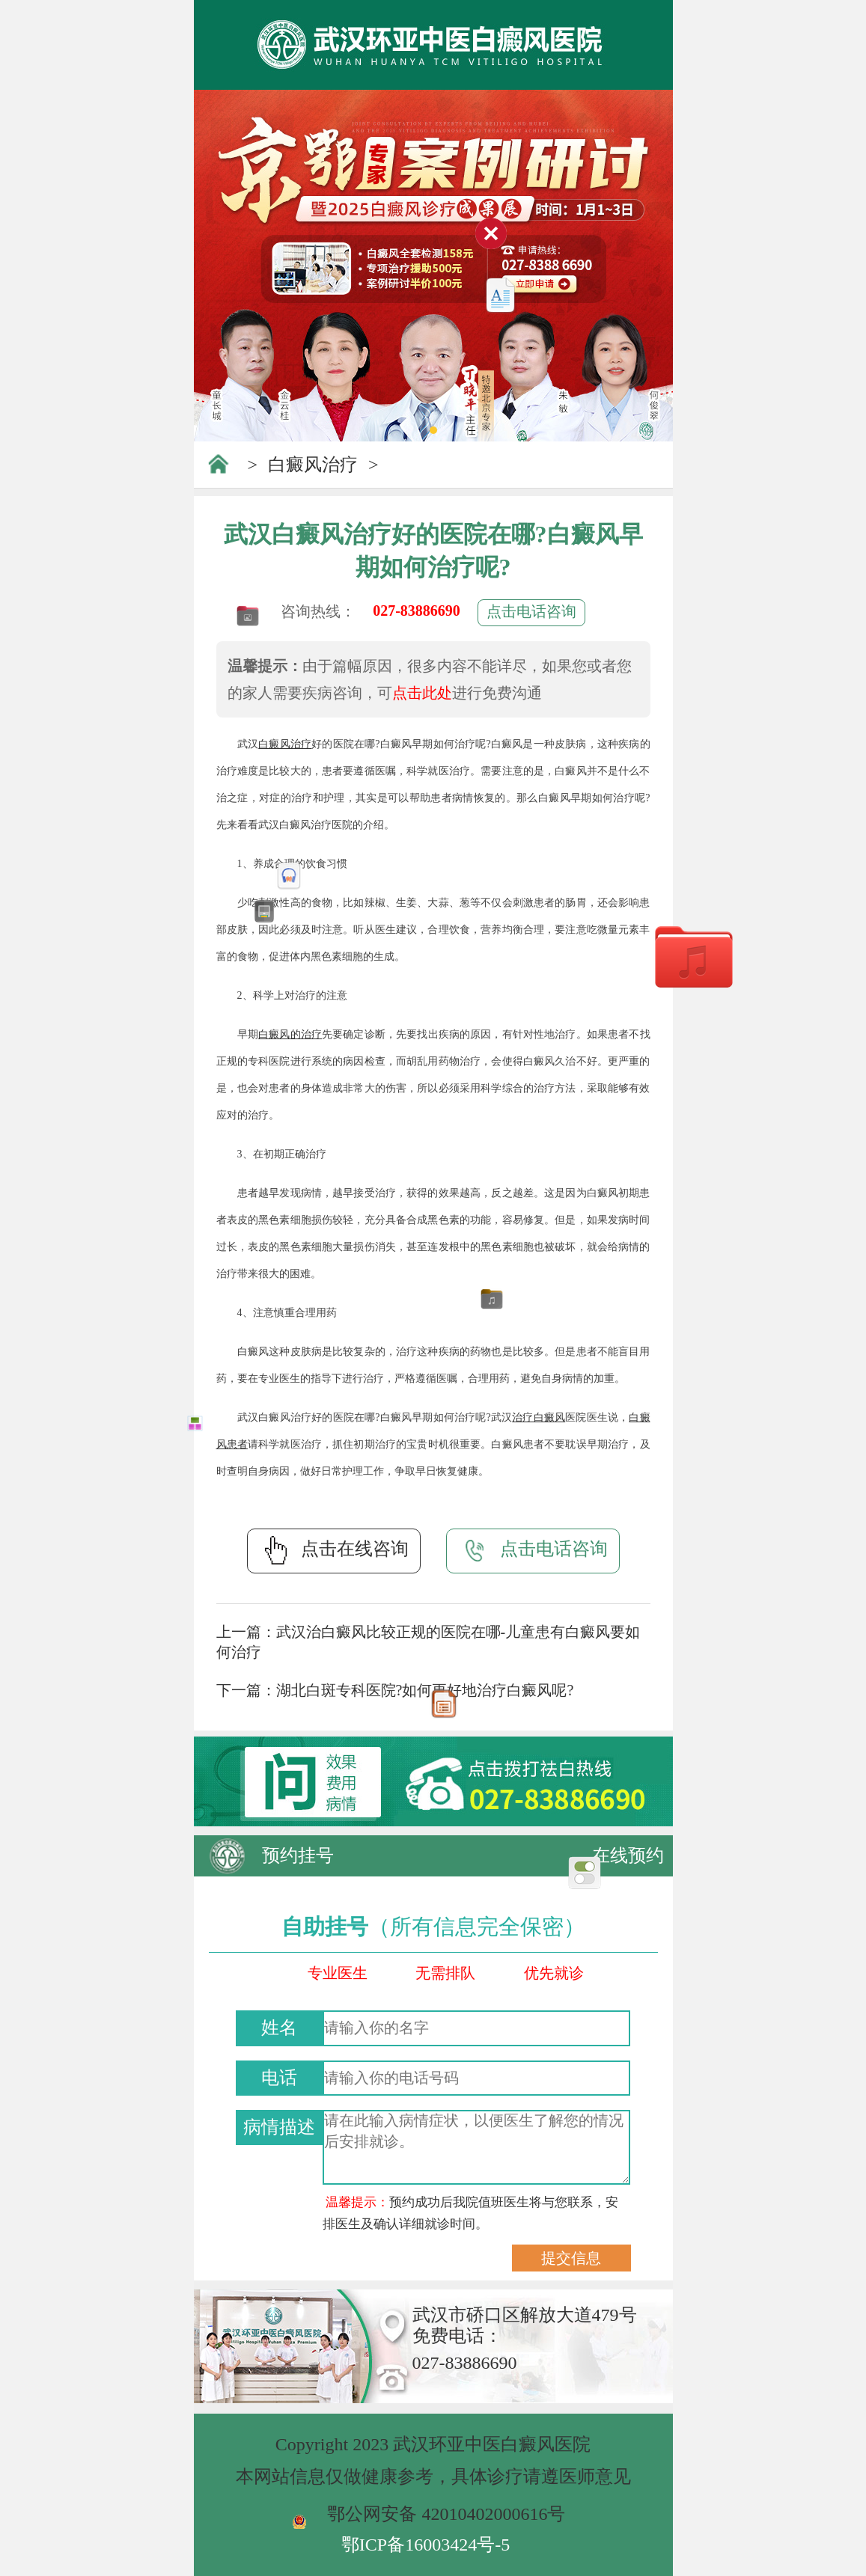 This screenshot has width=866, height=2576. Describe the element at coordinates (491, 233) in the screenshot. I see `cancel or close a dialog` at that location.